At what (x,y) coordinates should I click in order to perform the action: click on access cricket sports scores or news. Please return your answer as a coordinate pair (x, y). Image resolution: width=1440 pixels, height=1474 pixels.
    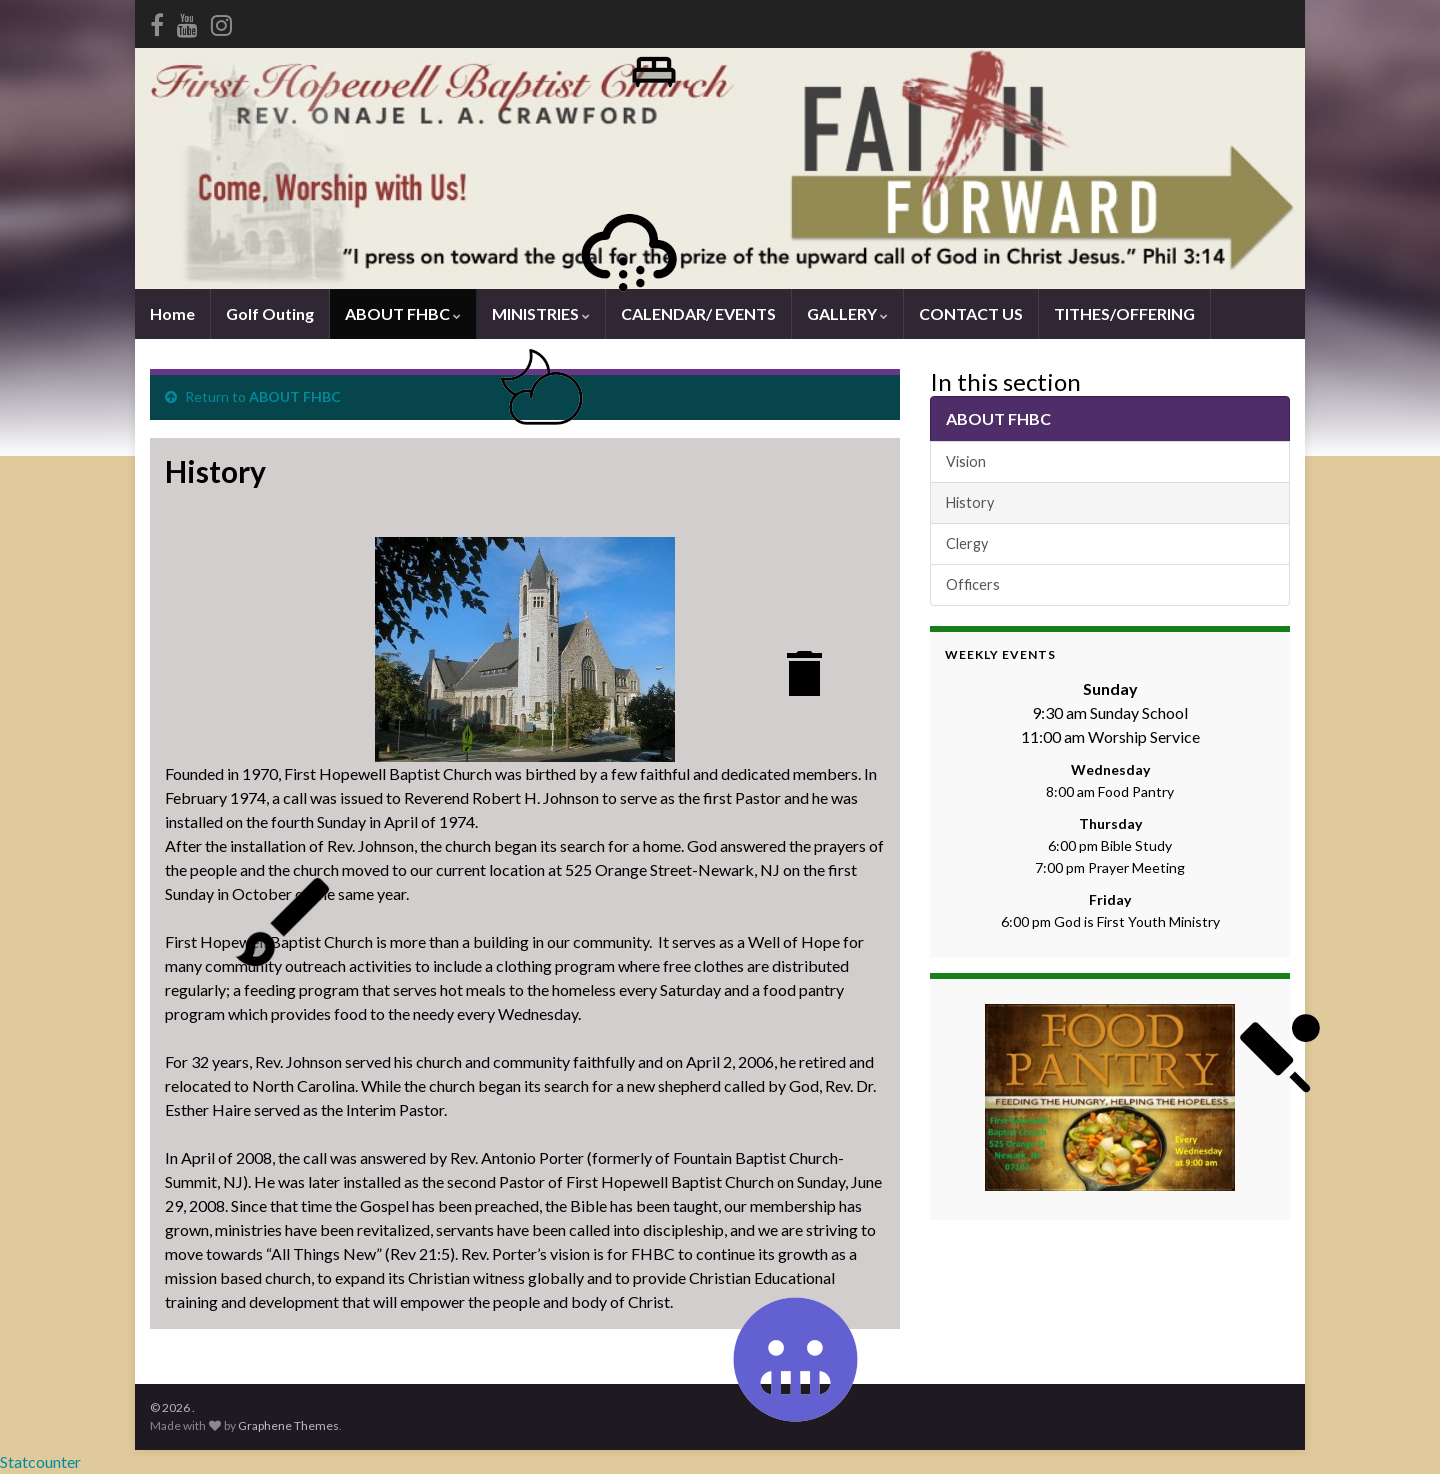
    Looking at the image, I should click on (1280, 1054).